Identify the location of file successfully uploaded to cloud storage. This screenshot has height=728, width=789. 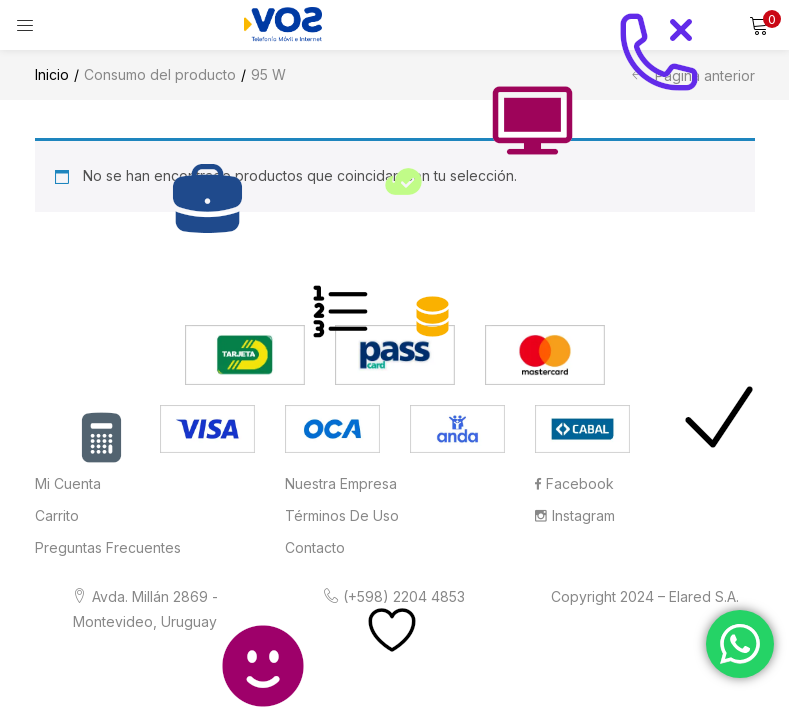
(403, 181).